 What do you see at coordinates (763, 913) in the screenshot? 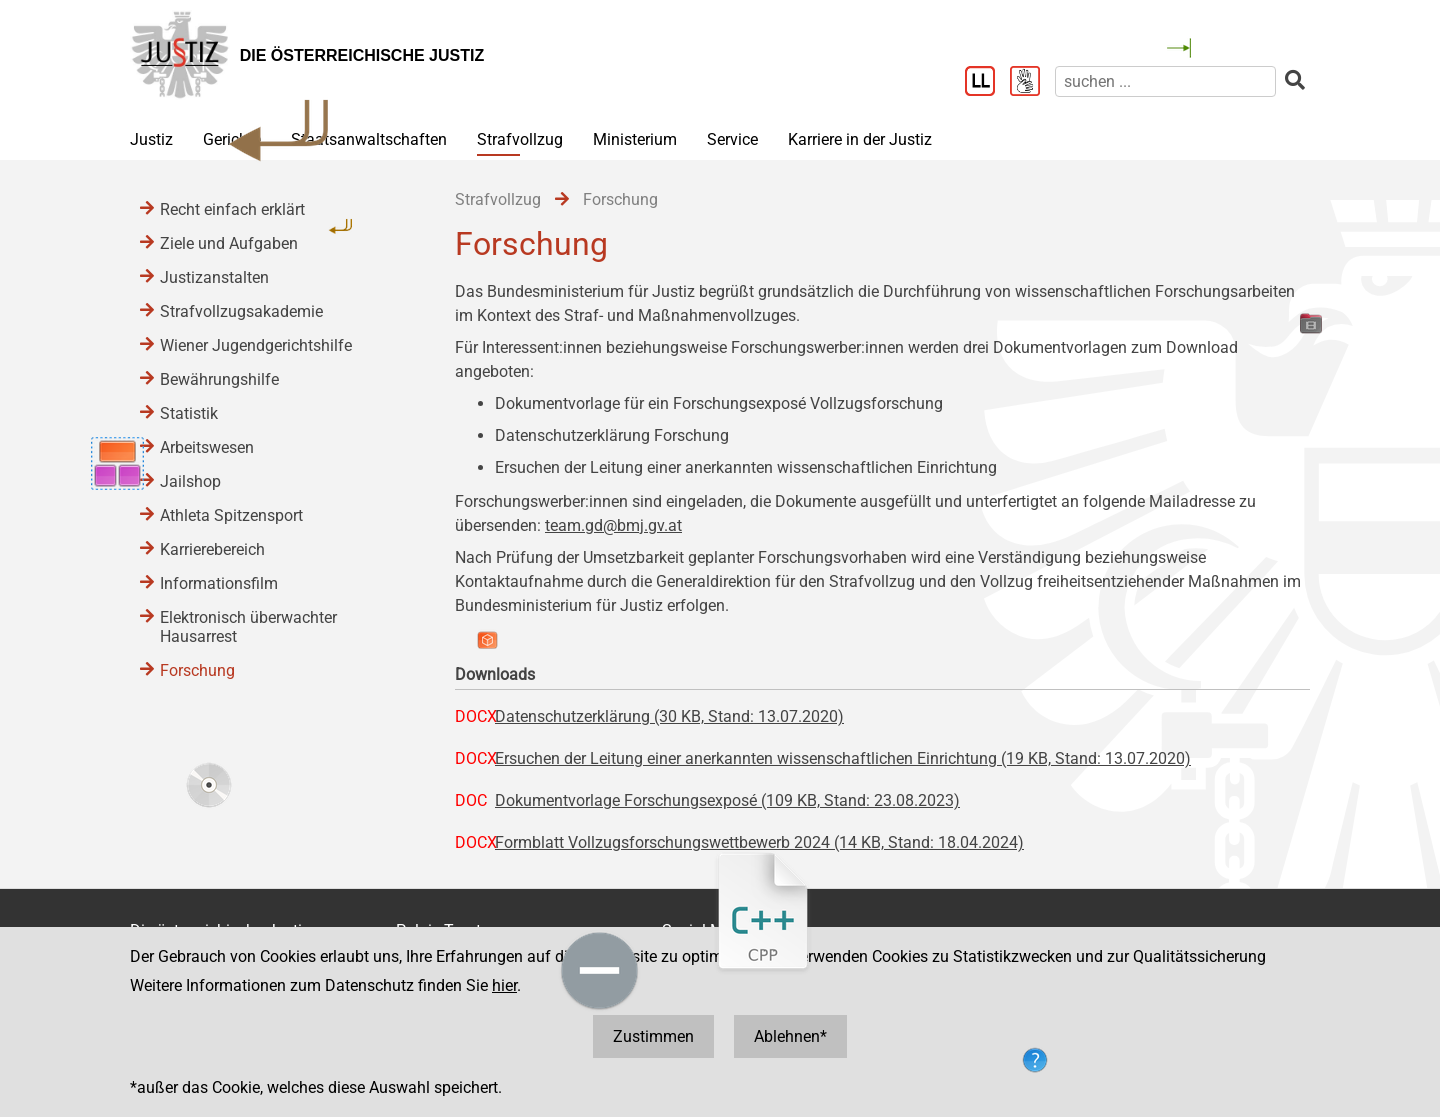
I see `a C++ source code file` at bounding box center [763, 913].